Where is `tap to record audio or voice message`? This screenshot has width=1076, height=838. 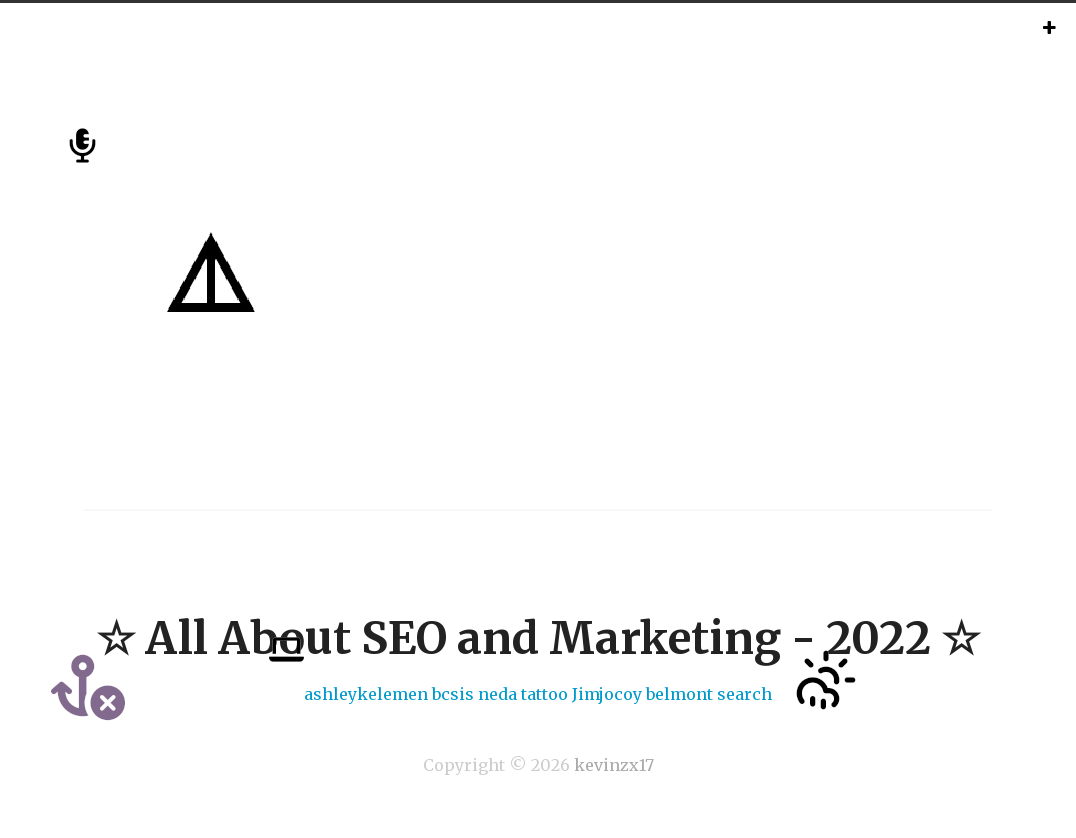 tap to record audio or voice message is located at coordinates (82, 145).